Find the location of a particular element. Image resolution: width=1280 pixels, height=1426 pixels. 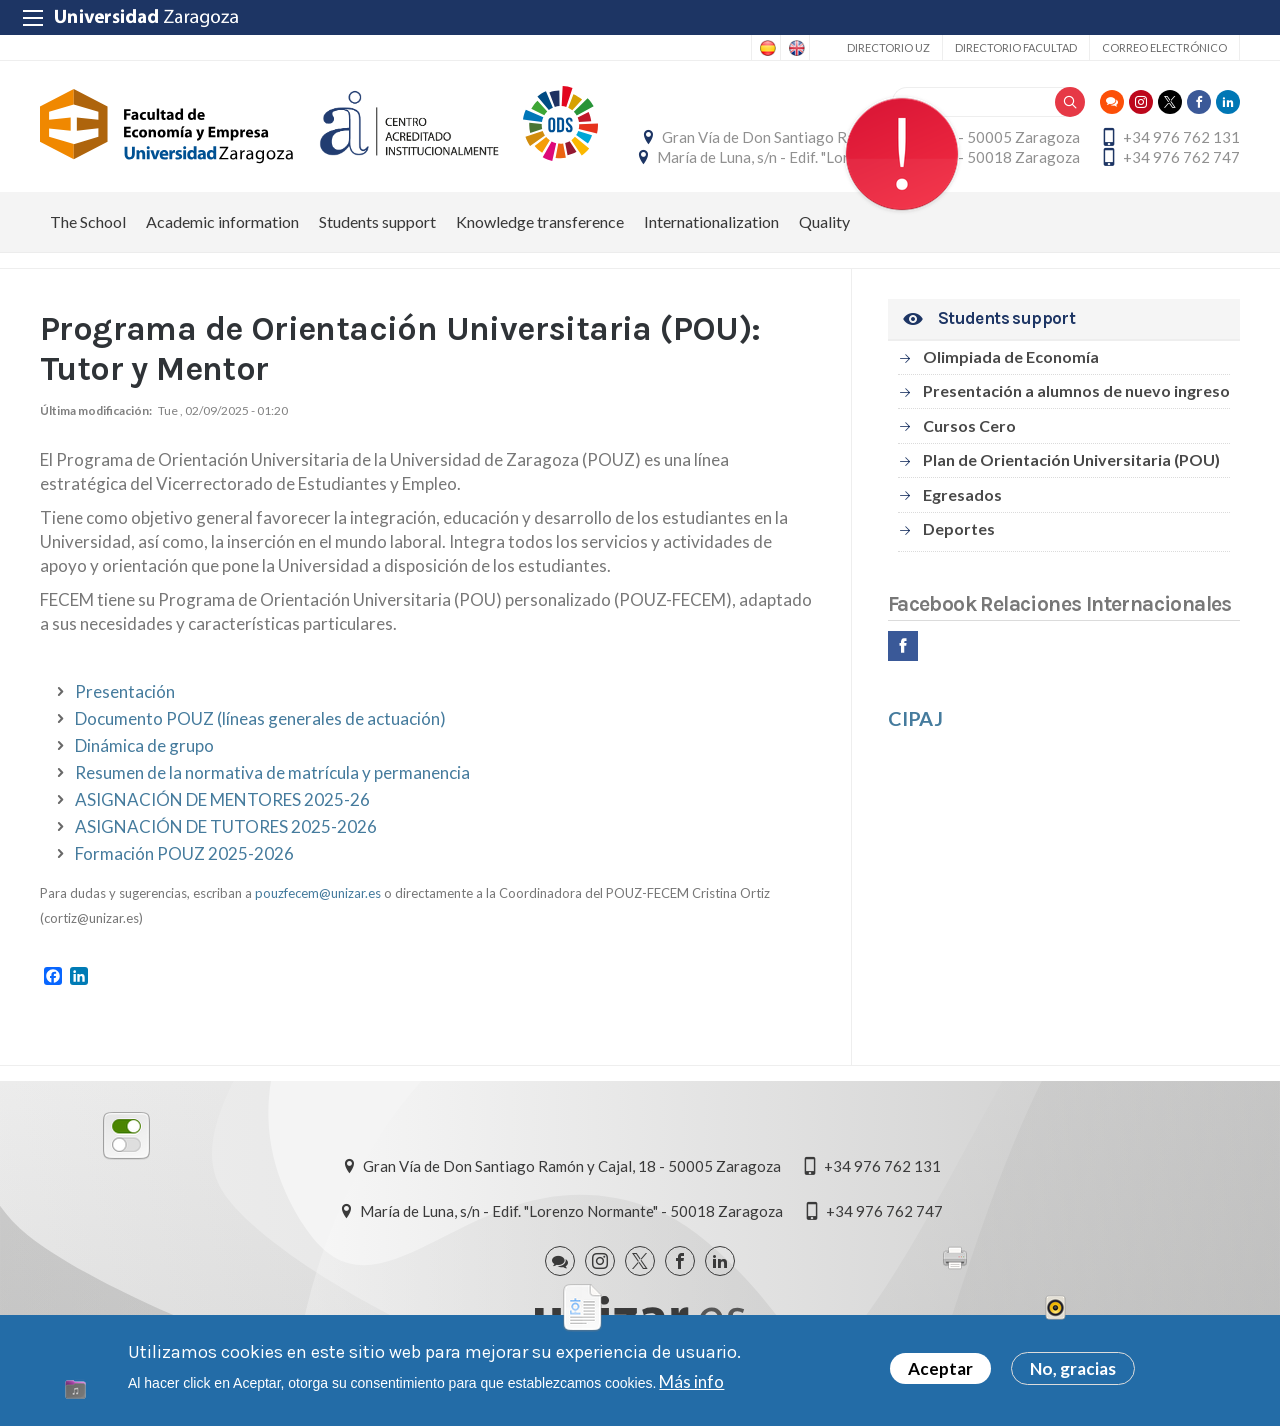

open system settings or preferences is located at coordinates (126, 1135).